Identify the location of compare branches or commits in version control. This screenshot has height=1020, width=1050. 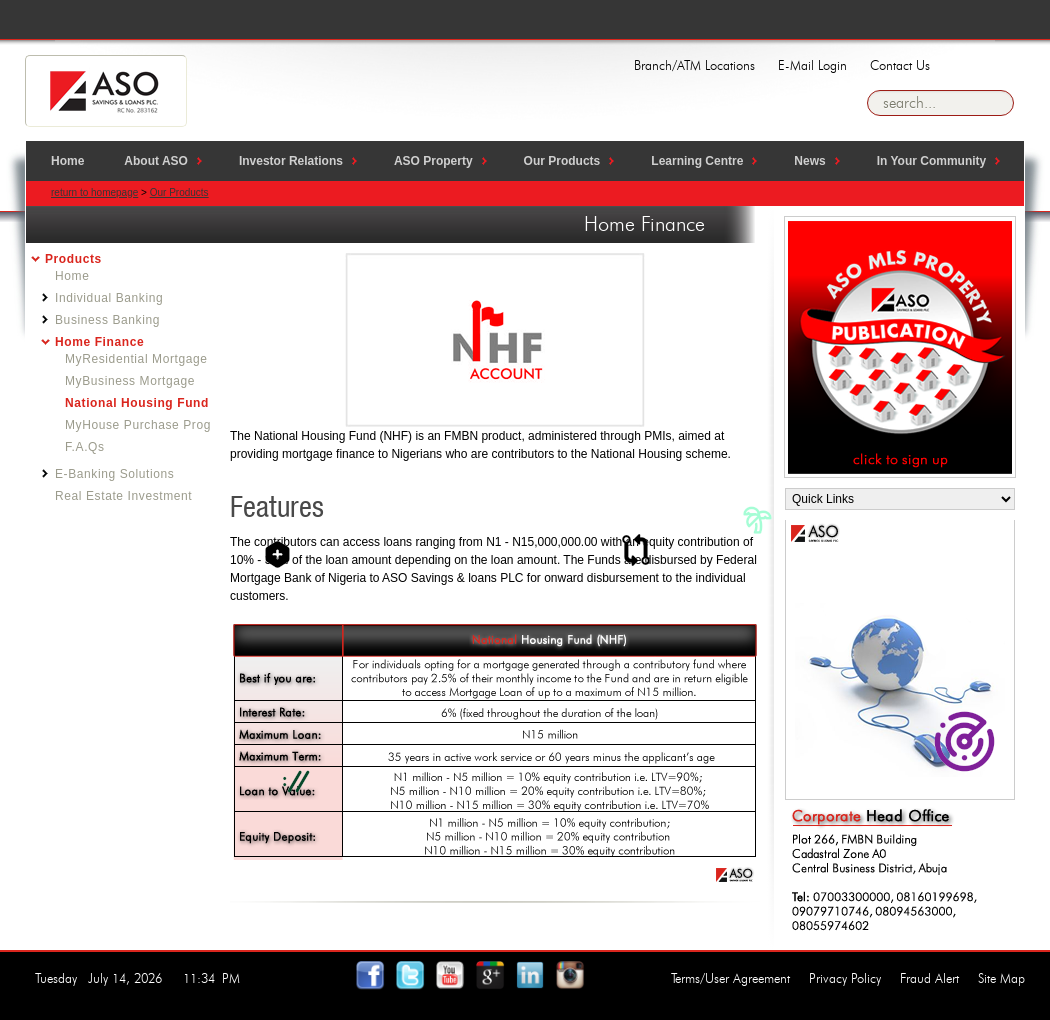
(636, 550).